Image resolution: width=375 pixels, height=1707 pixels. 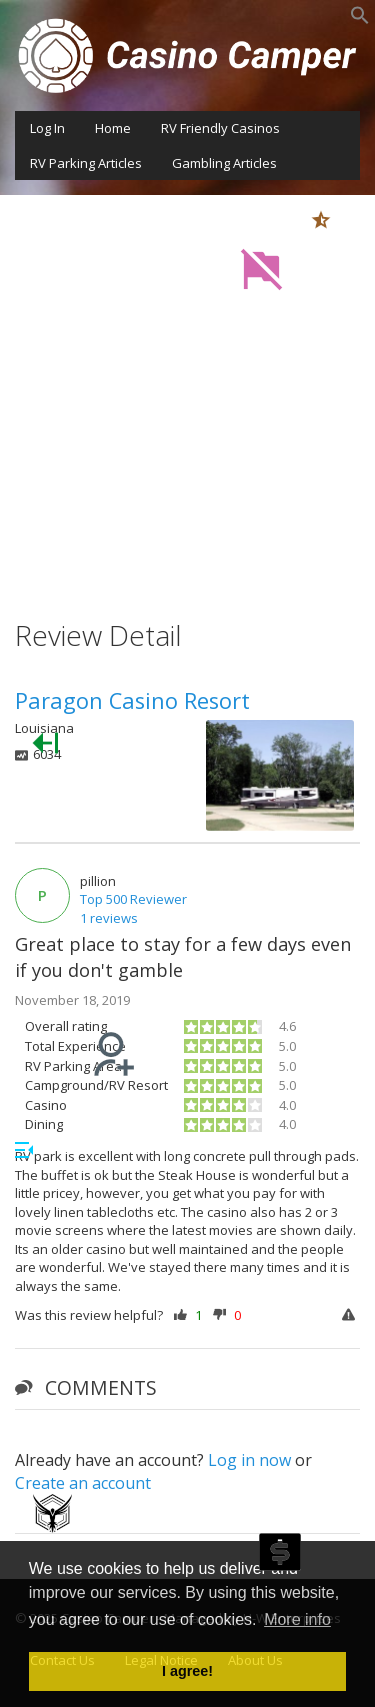 I want to click on remove flag or marker, so click(x=261, y=269).